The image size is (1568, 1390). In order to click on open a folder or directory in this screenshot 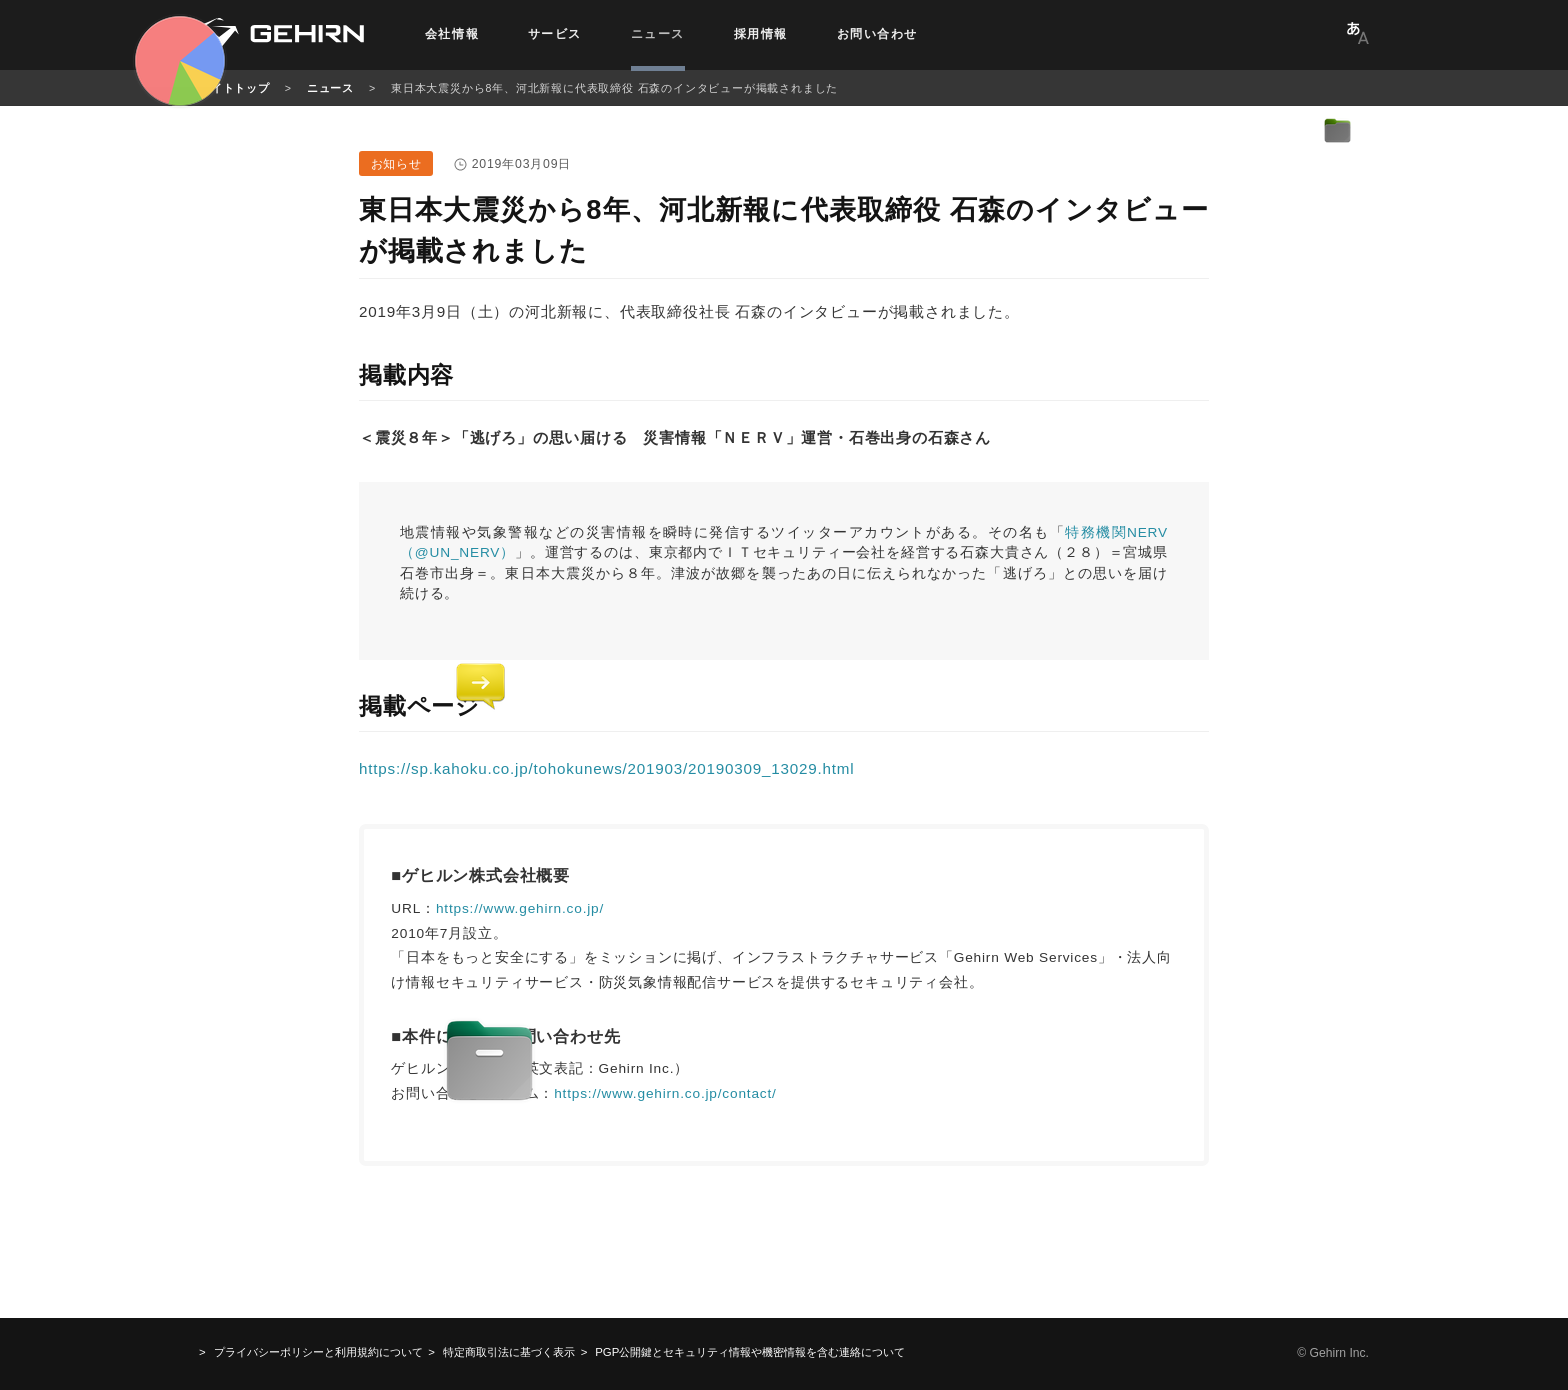, I will do `click(1337, 130)`.